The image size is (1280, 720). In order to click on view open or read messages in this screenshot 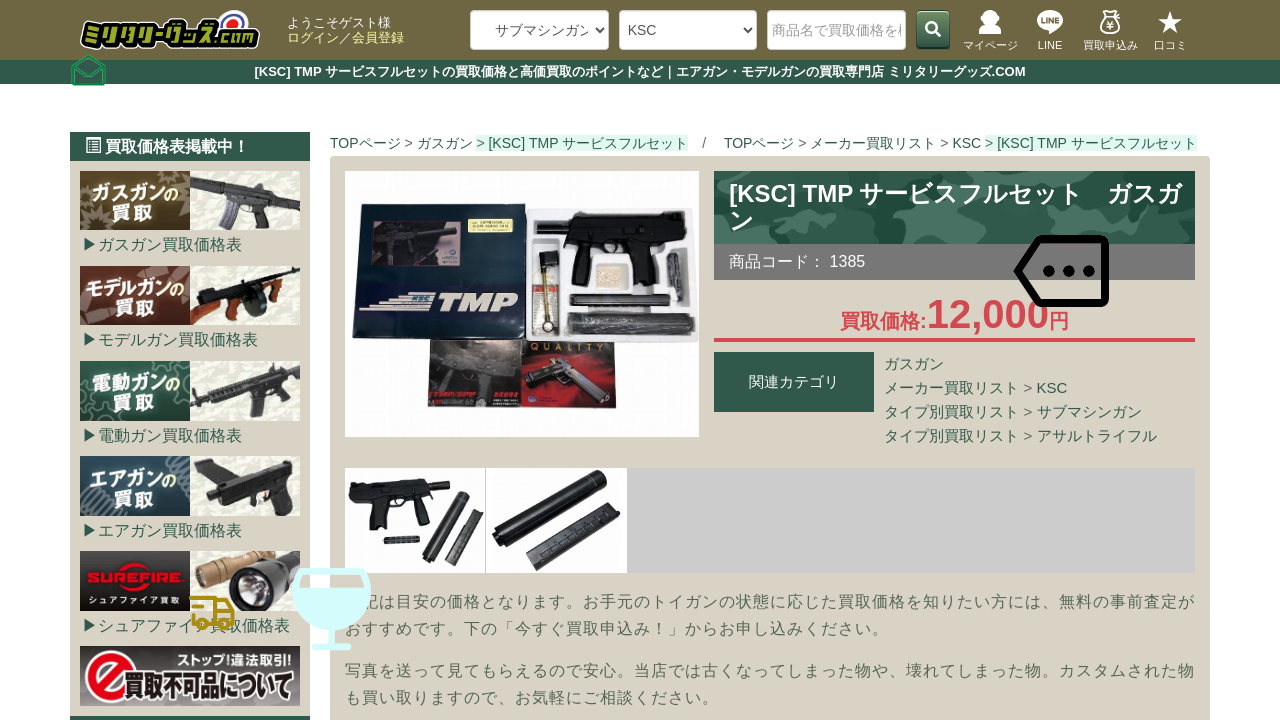, I will do `click(88, 71)`.